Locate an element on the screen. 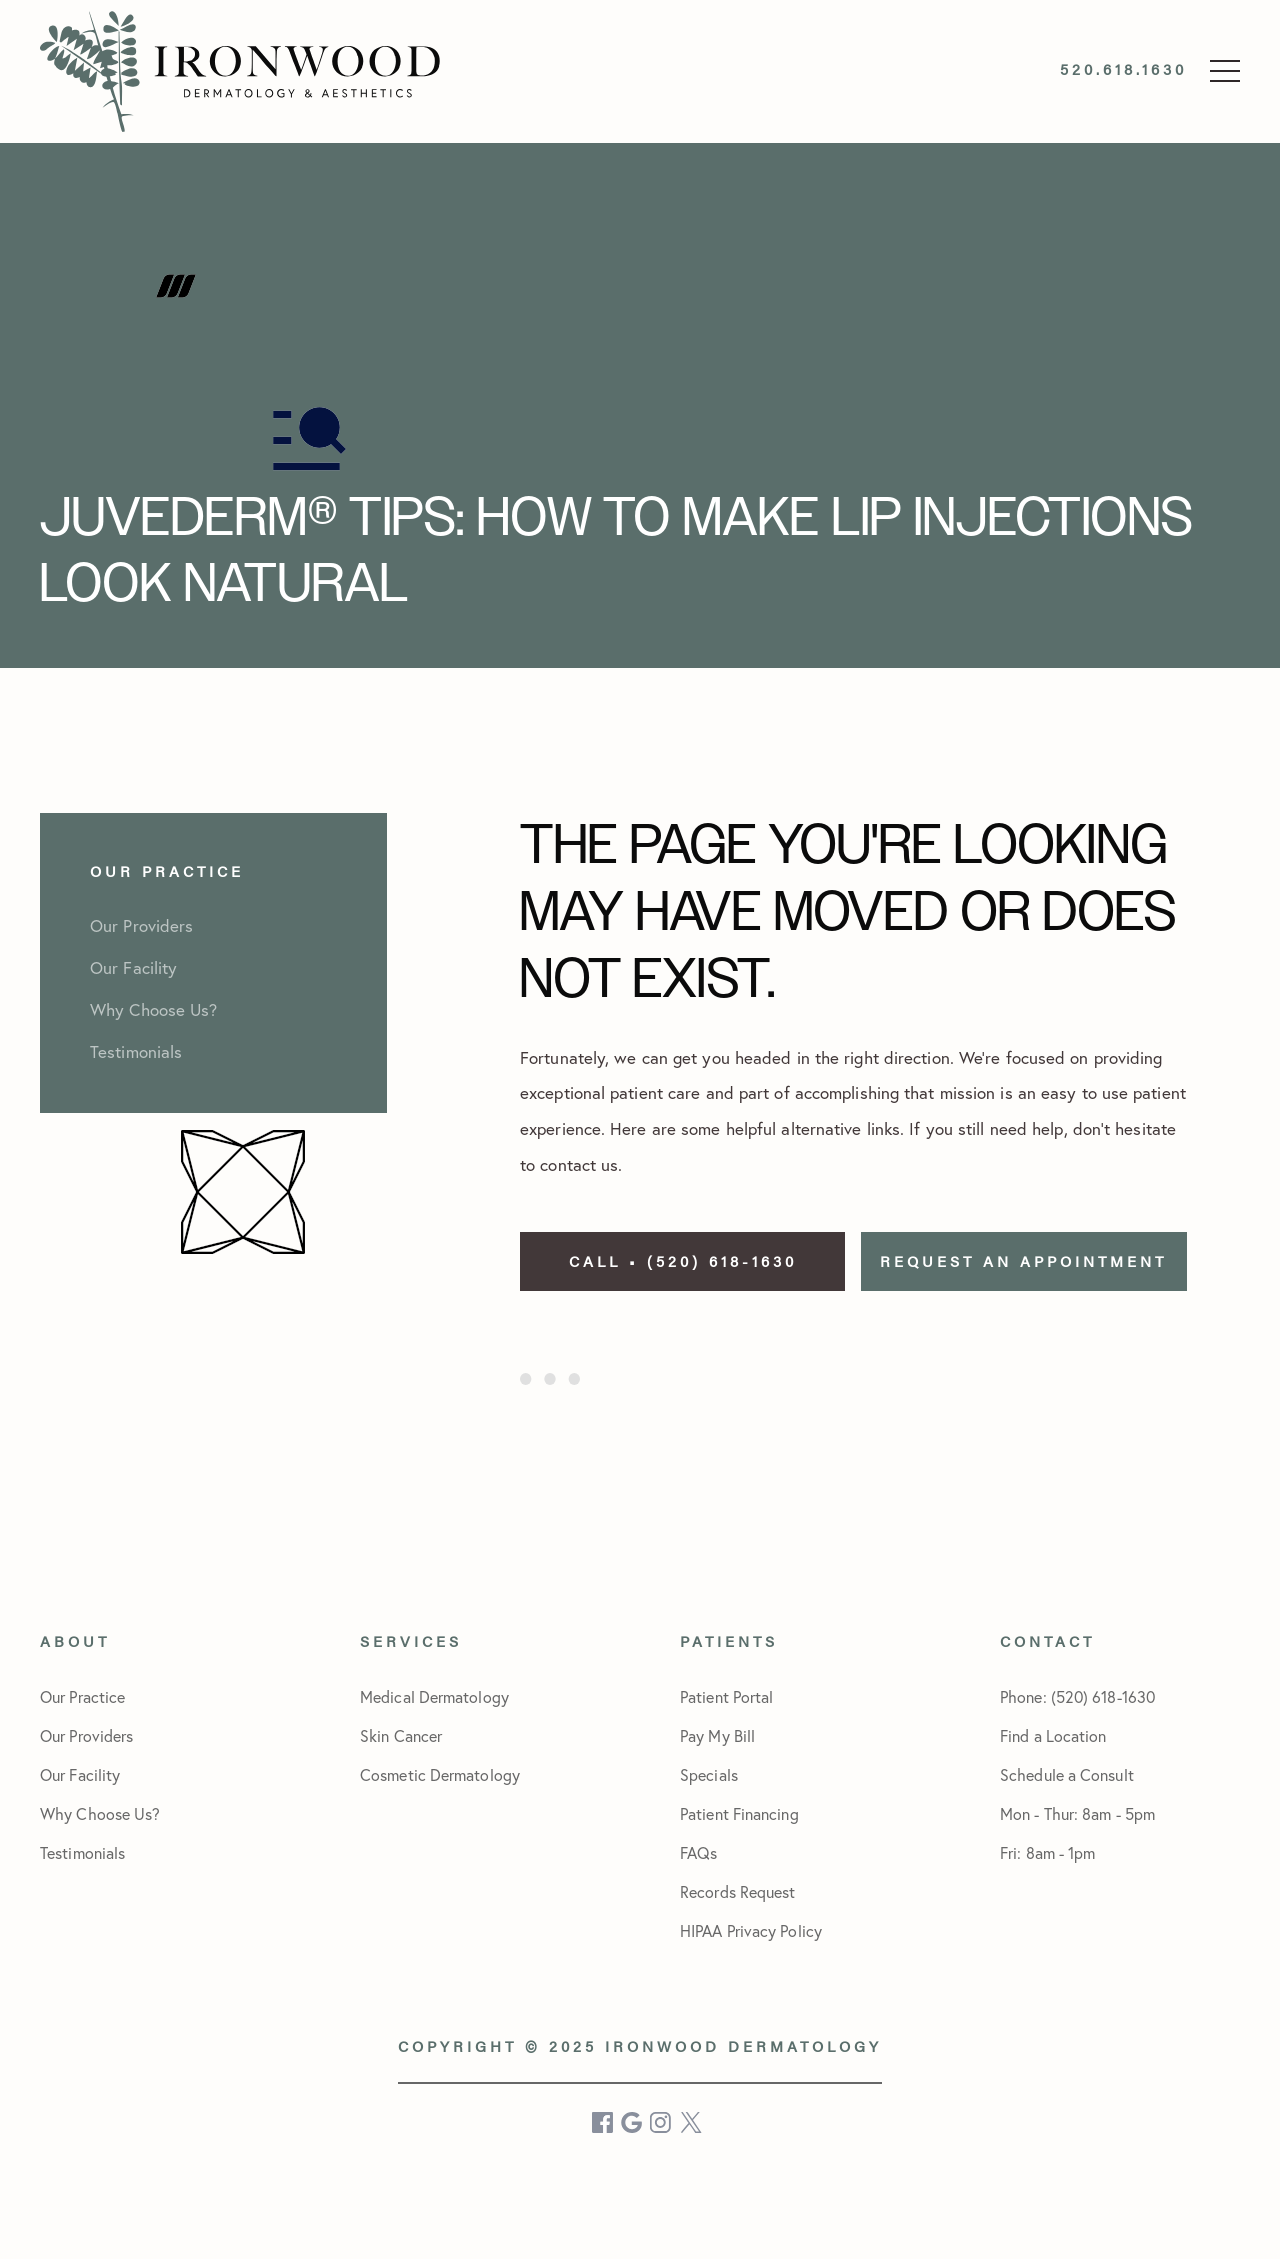 This screenshot has height=2259, width=1280. haxe programming language logo is located at coordinates (243, 1192).